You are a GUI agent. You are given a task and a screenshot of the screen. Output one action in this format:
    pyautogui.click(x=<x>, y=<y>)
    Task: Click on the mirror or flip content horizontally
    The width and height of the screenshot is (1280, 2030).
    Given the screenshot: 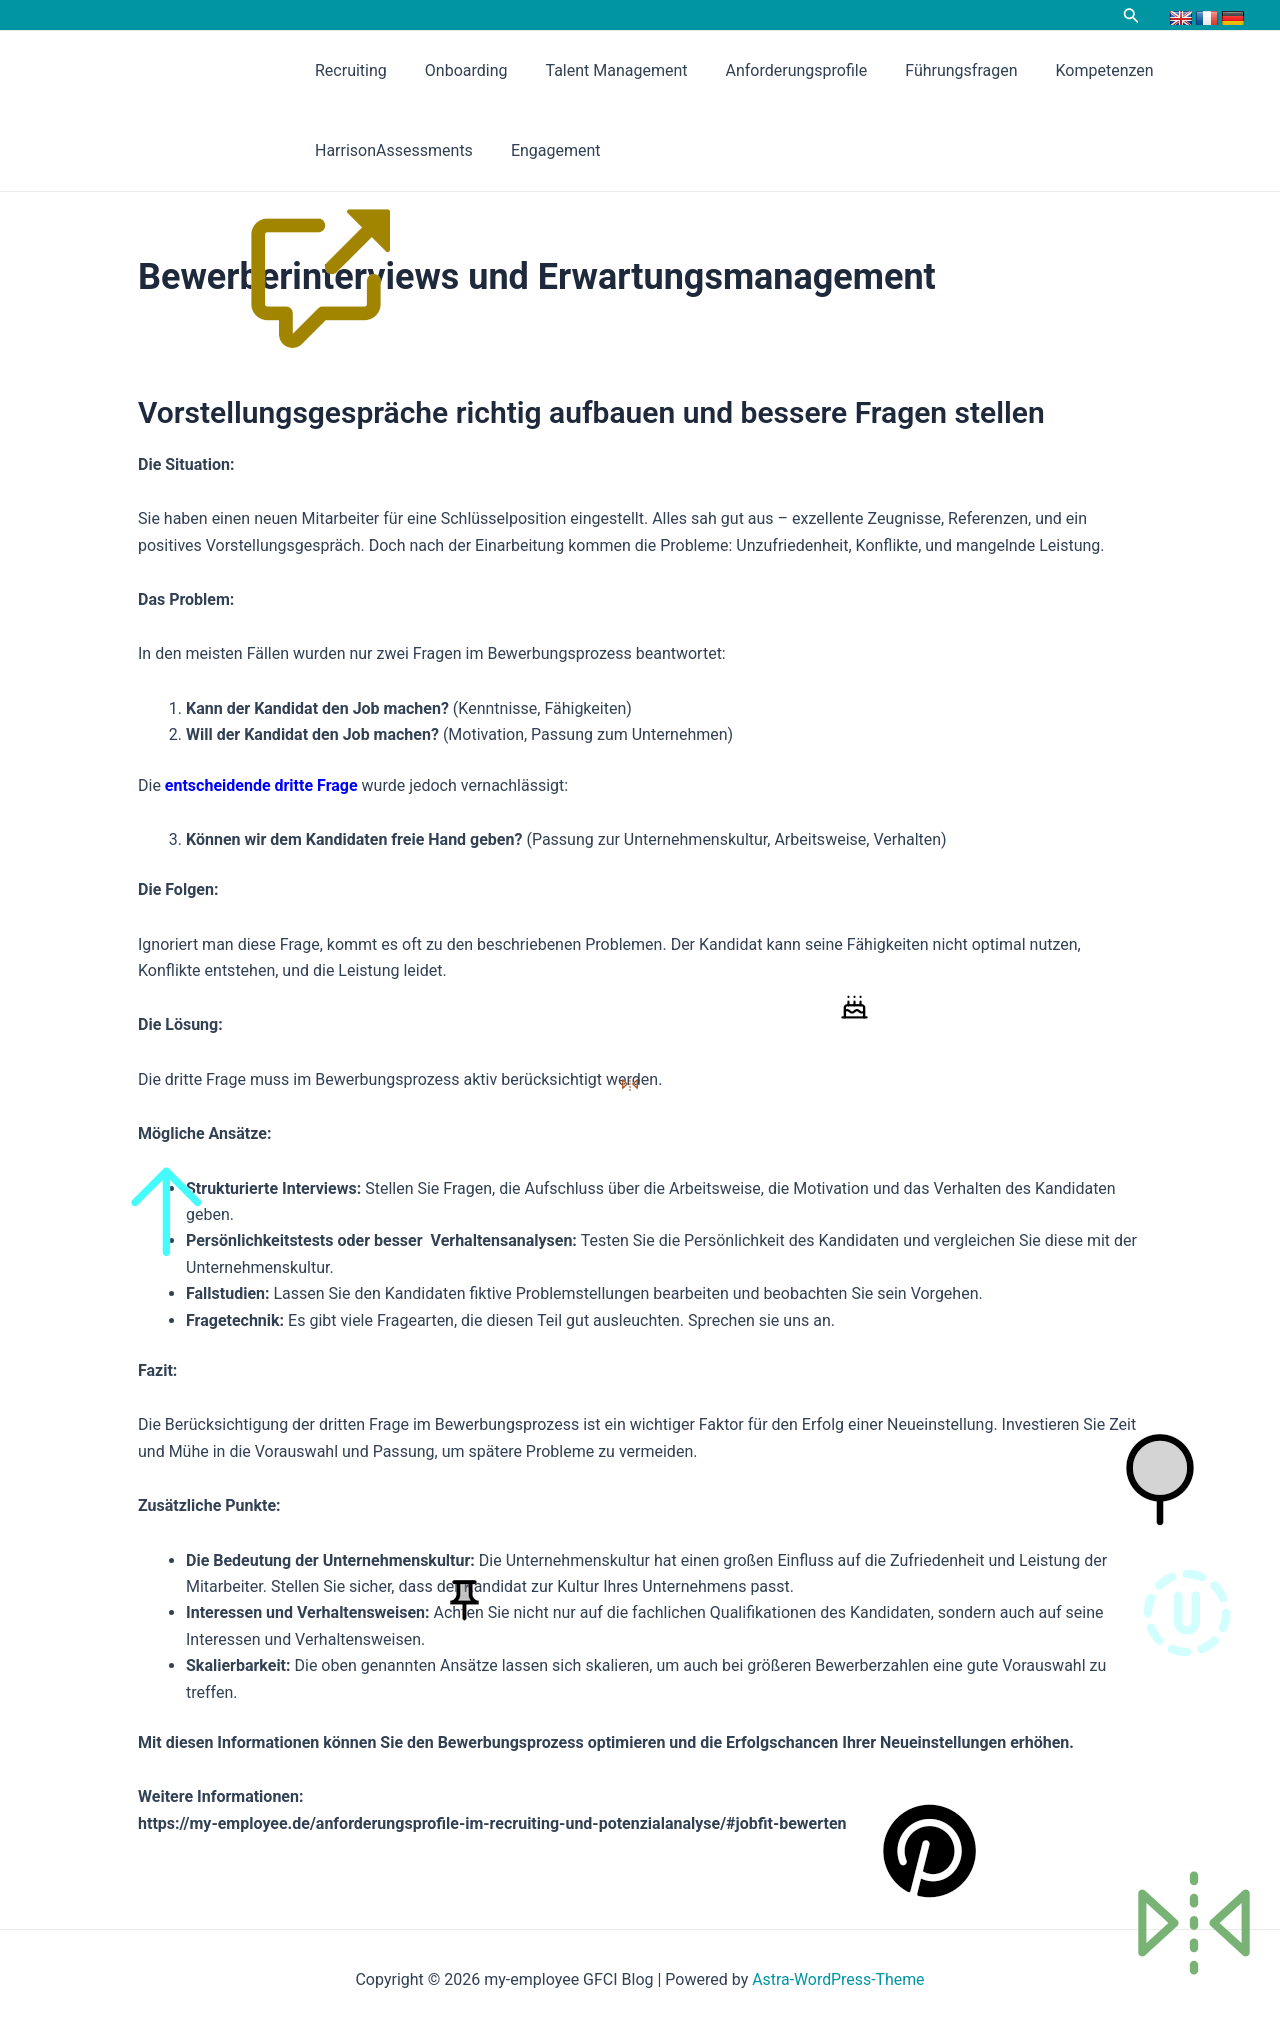 What is the action you would take?
    pyautogui.click(x=1194, y=1923)
    